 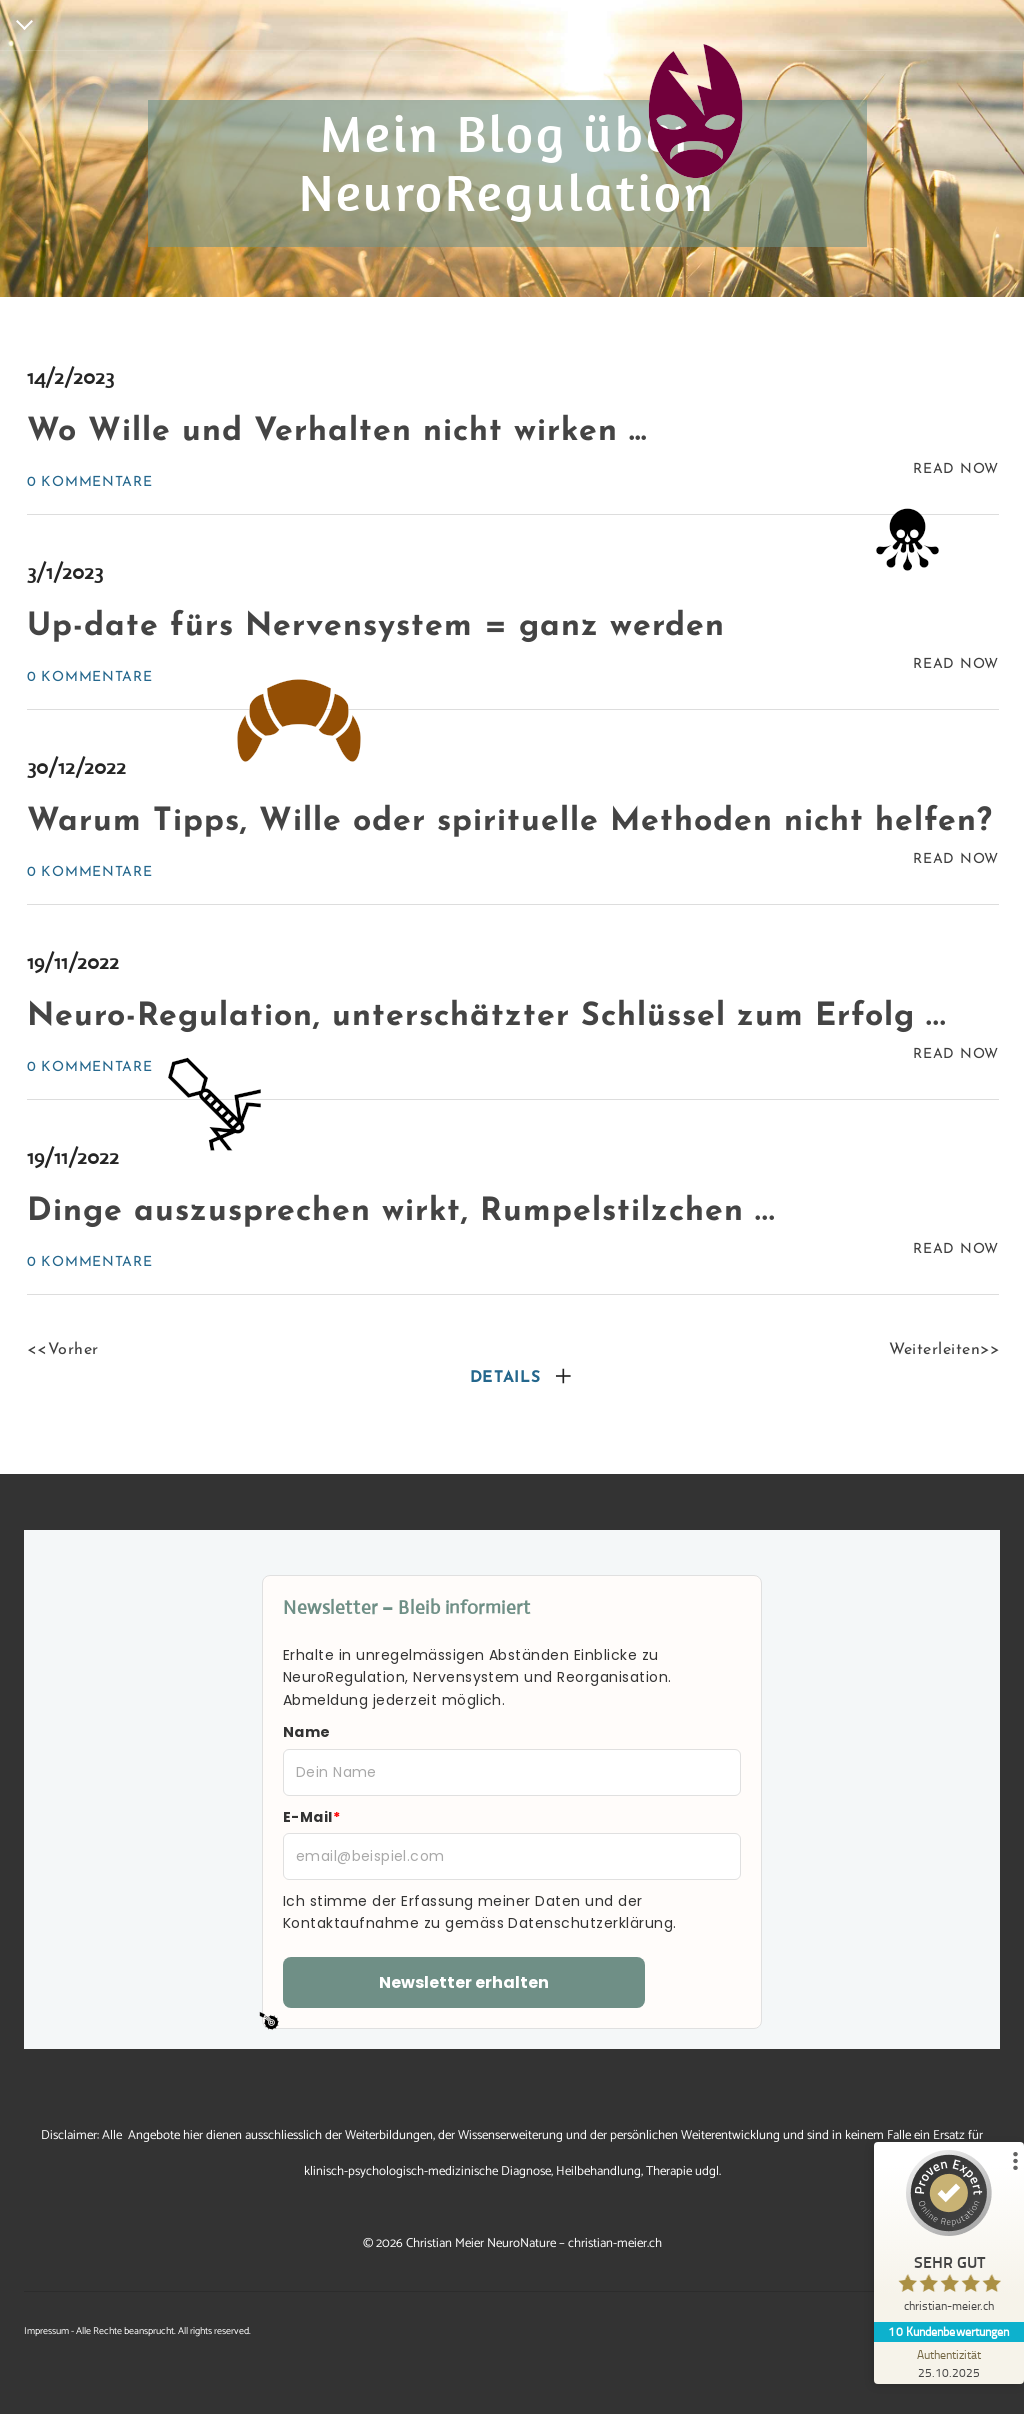 I want to click on indicates virus or malware detected, so click(x=214, y=1104).